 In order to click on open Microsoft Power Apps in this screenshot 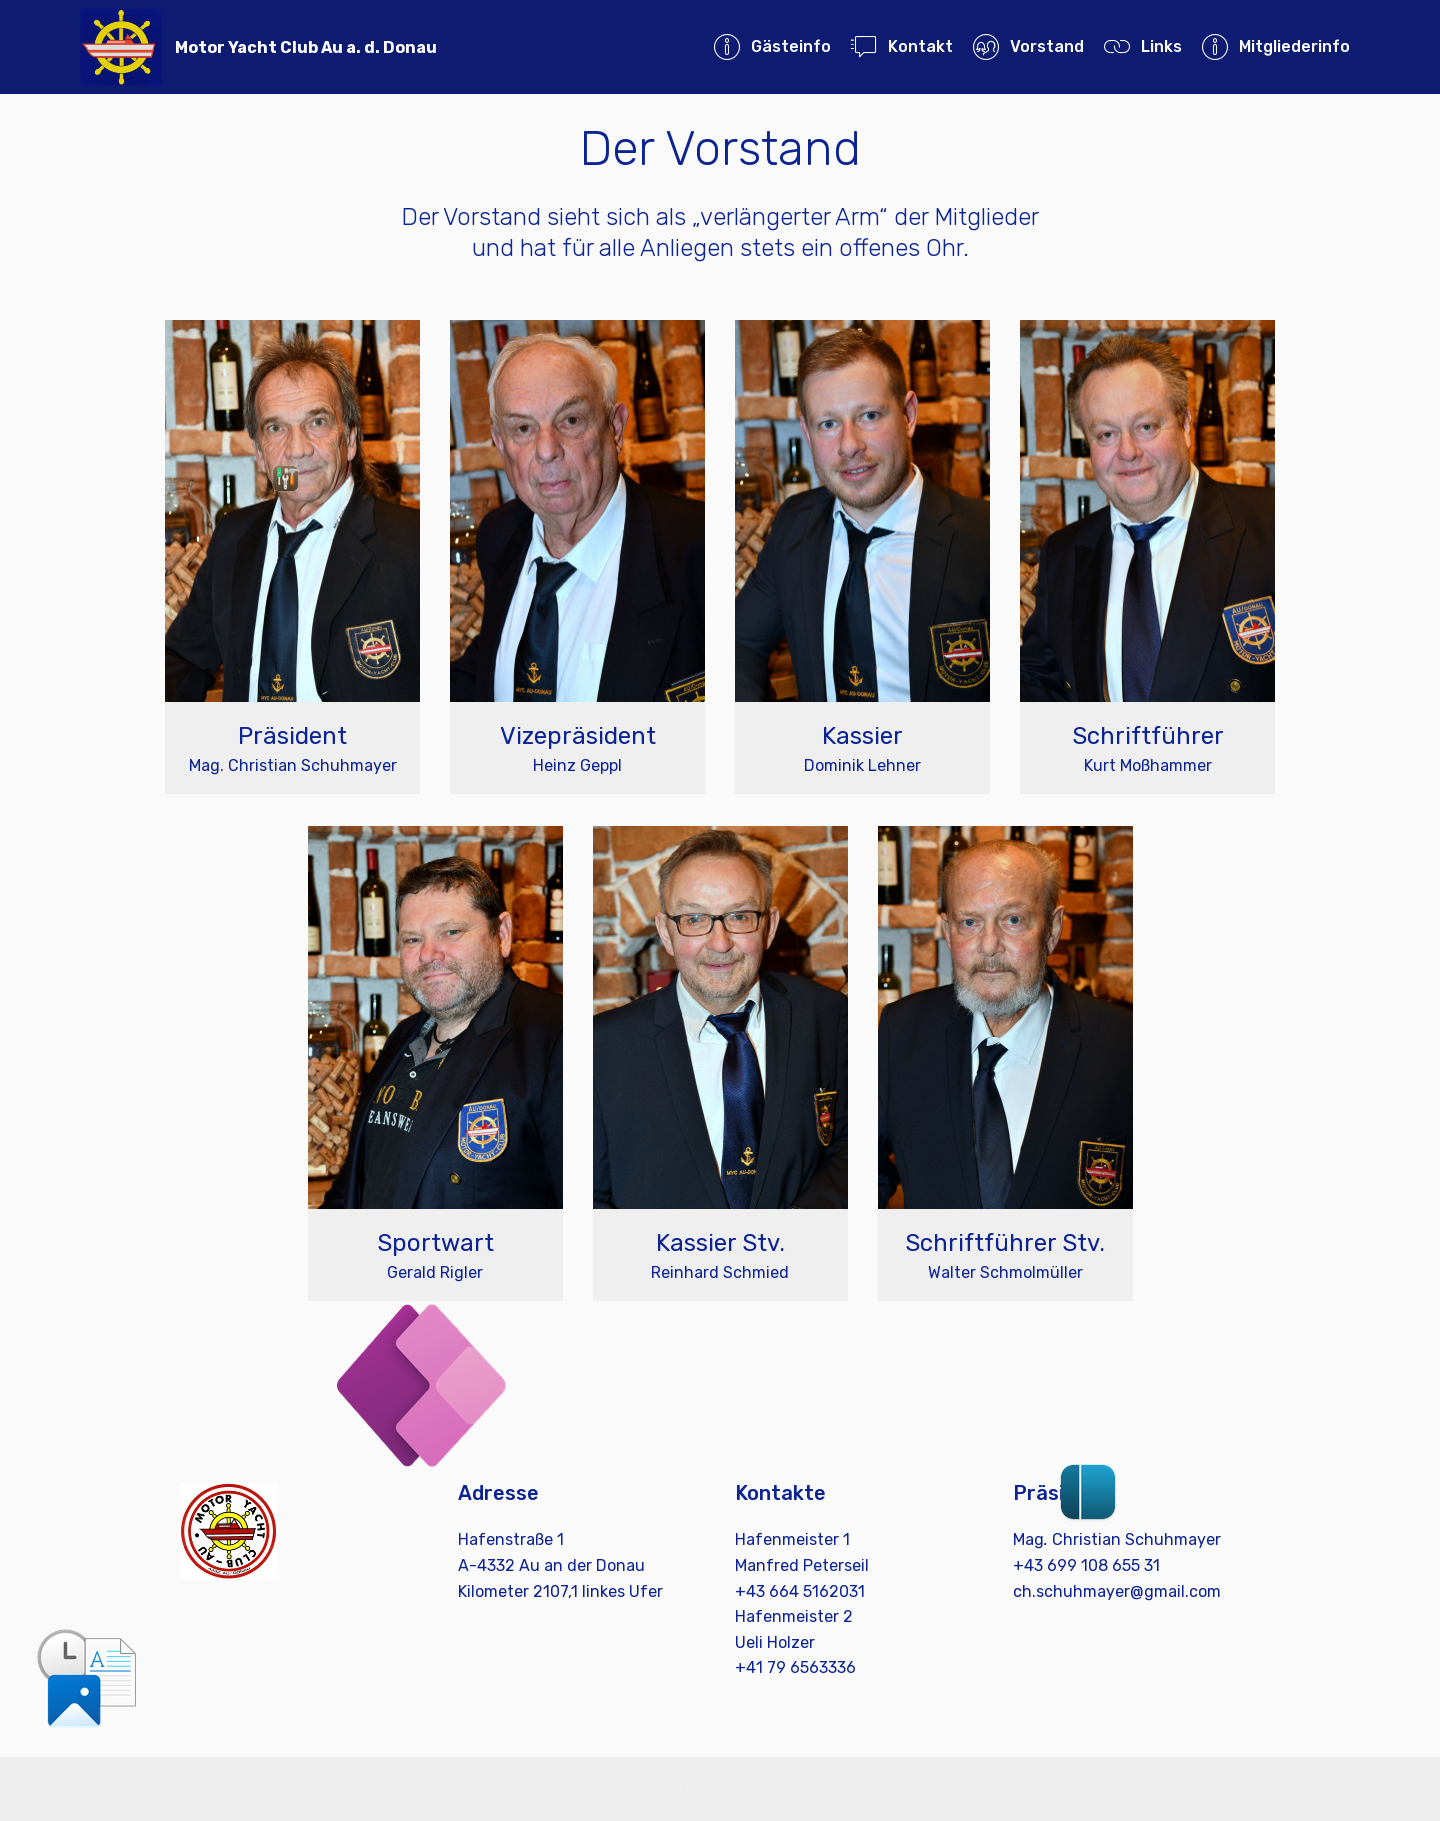, I will do `click(421, 1385)`.